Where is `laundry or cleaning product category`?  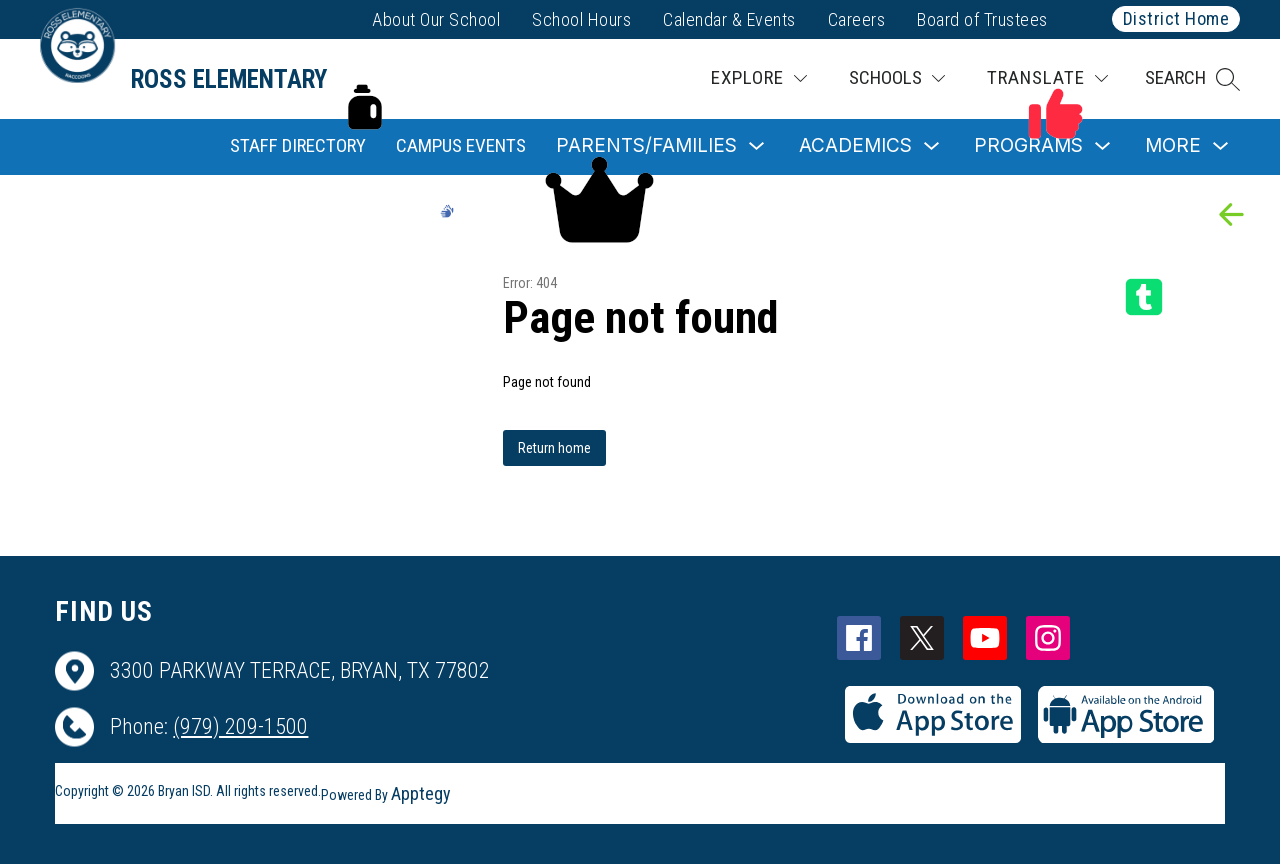
laundry or cleaning product category is located at coordinates (365, 107).